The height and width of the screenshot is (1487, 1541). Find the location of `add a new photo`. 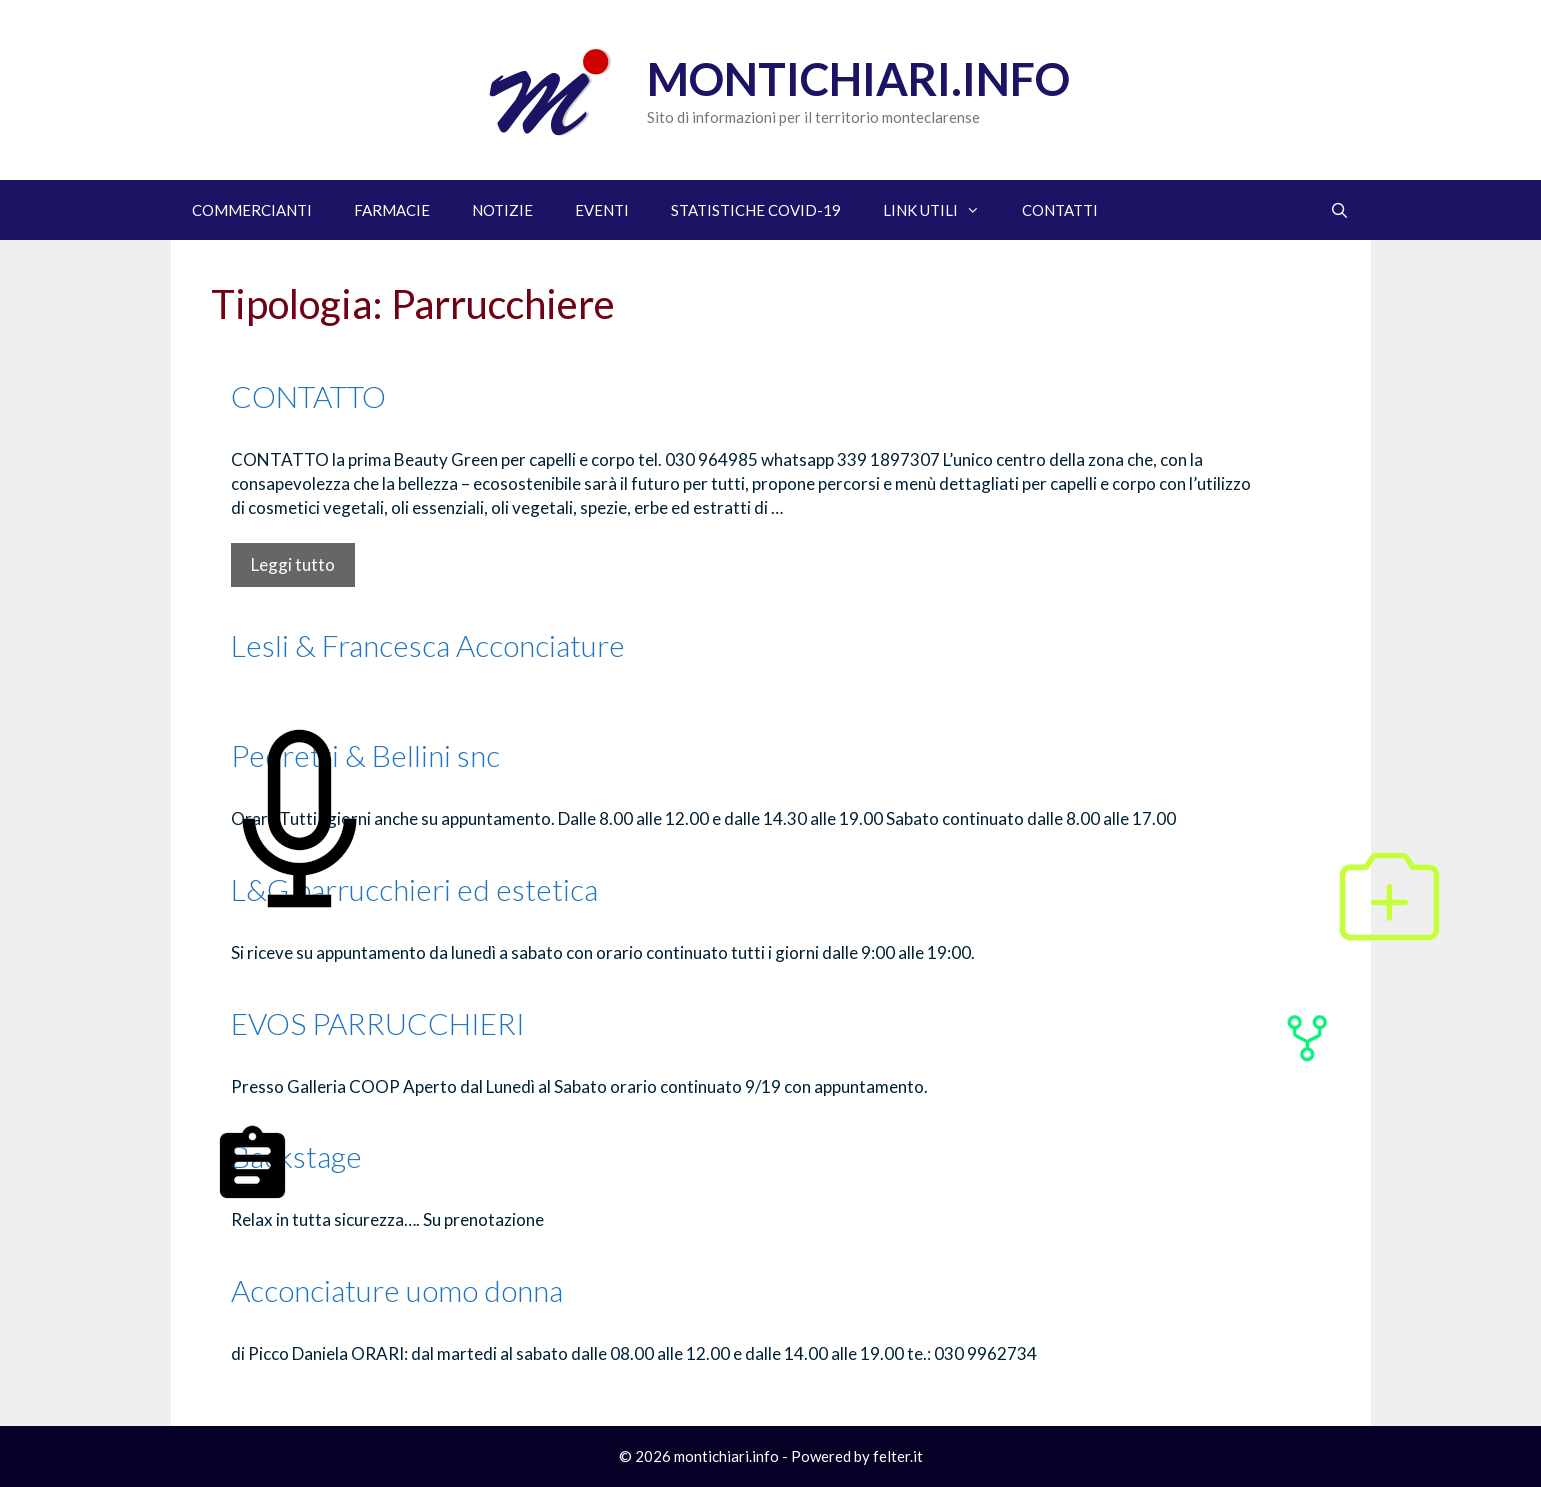

add a new photo is located at coordinates (1389, 898).